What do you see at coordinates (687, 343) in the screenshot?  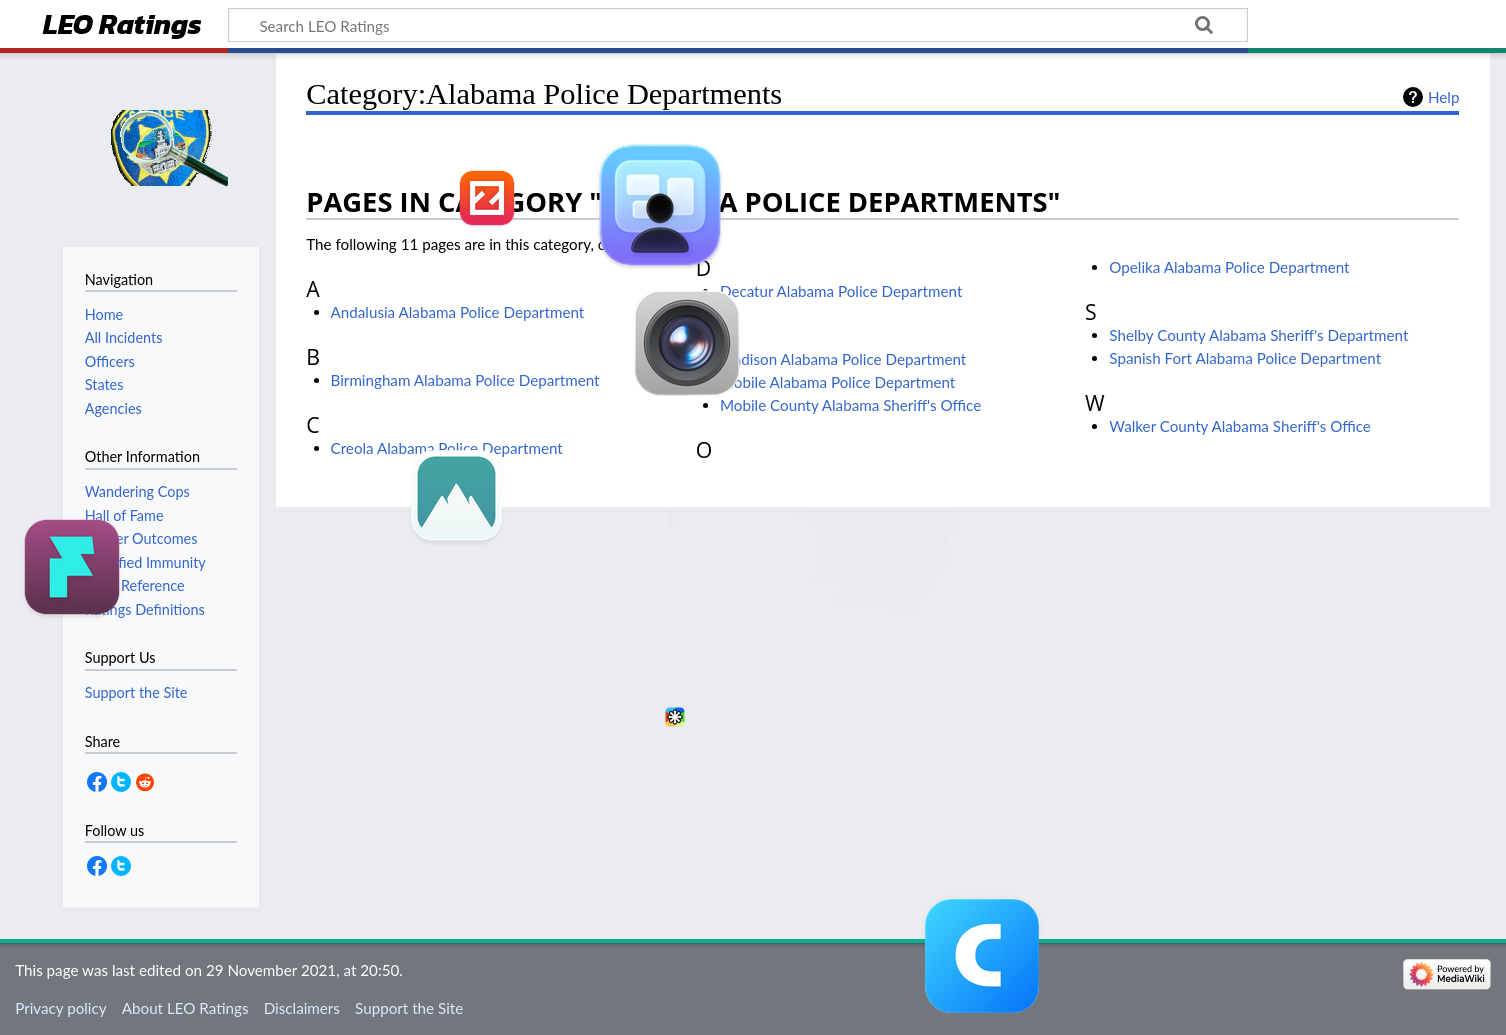 I see `open the camera app` at bounding box center [687, 343].